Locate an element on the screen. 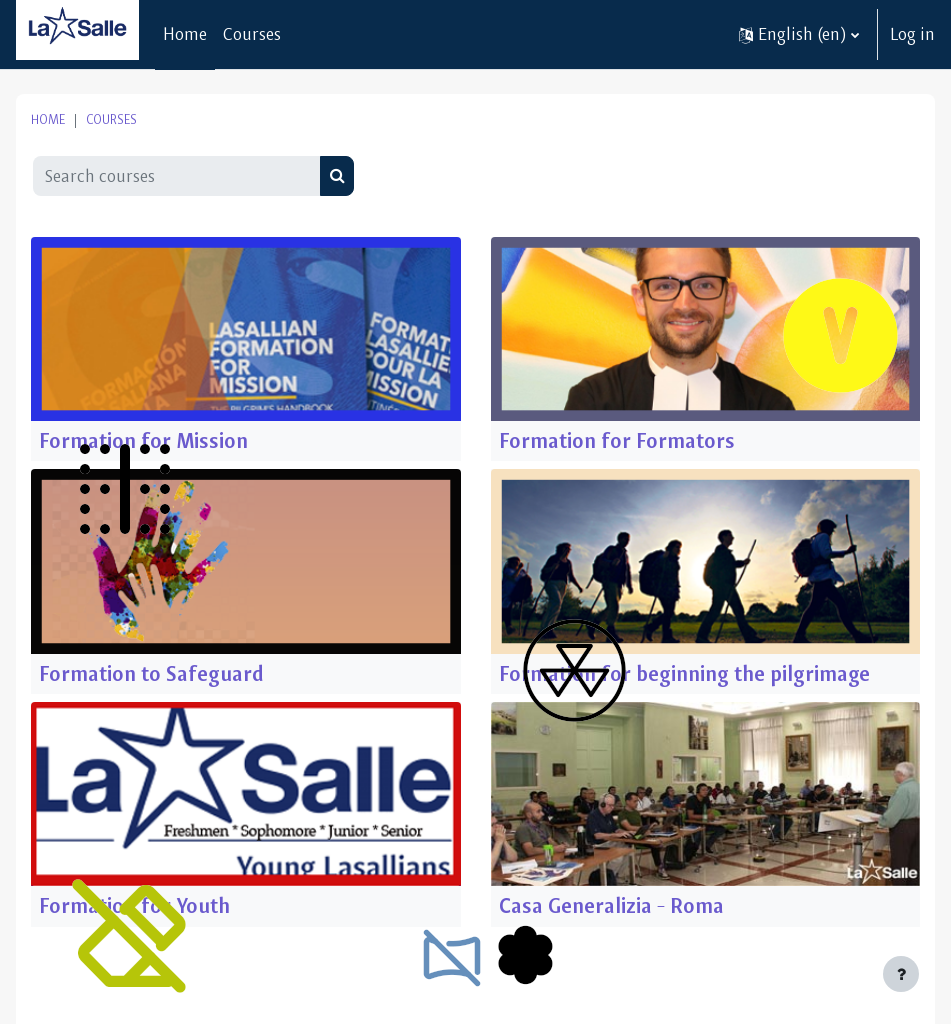 This screenshot has height=1024, width=951. fallout shelter location marker is located at coordinates (574, 670).